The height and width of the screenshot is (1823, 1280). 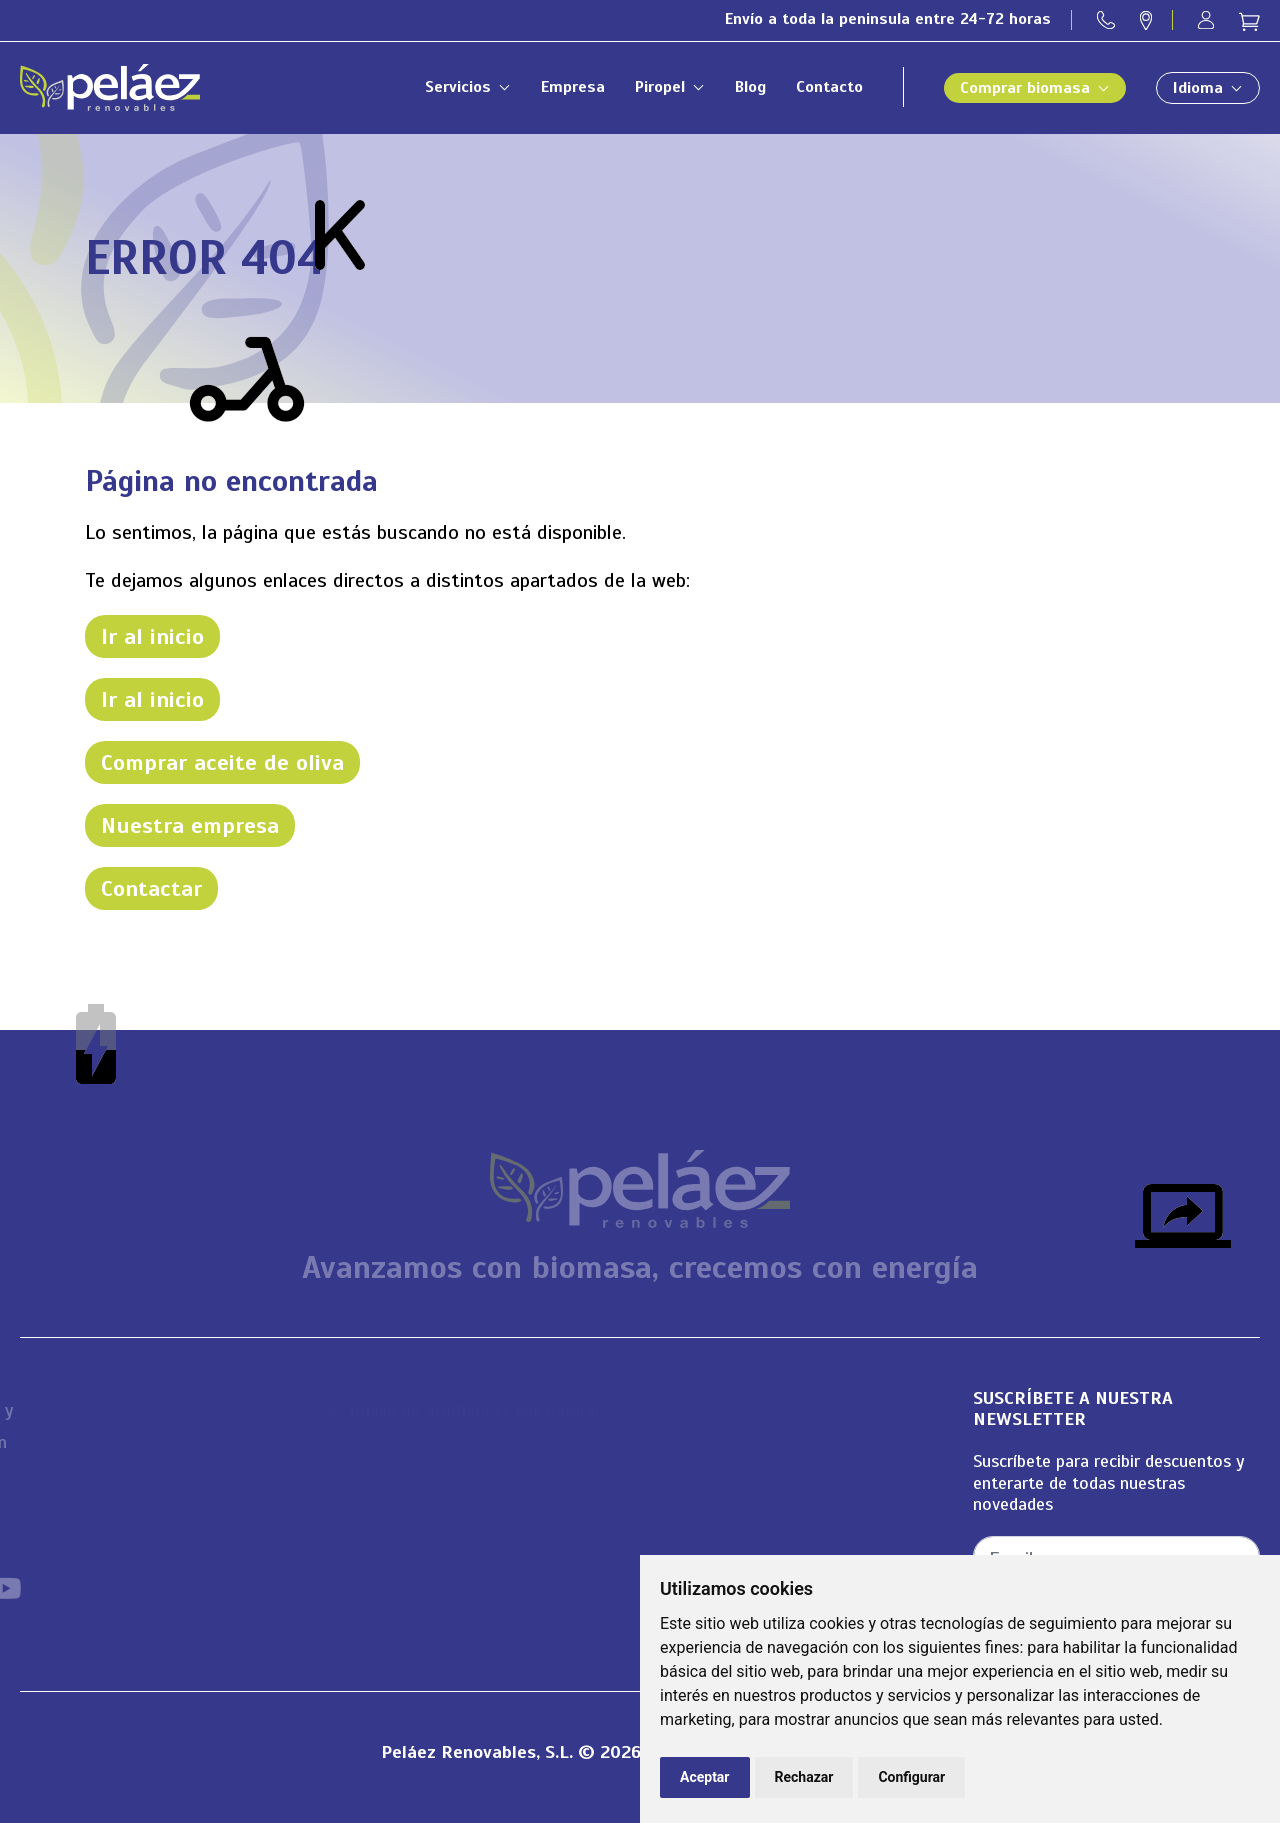 I want to click on select scooter as transportation mode, so click(x=247, y=383).